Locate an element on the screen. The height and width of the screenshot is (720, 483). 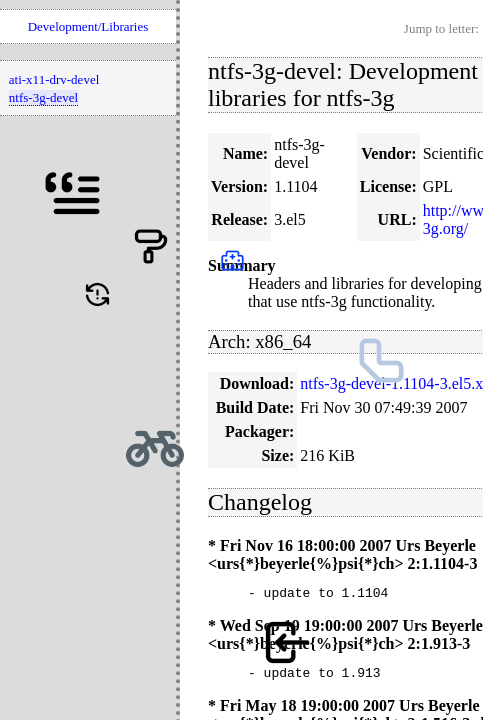
access painting or drawing tools is located at coordinates (148, 246).